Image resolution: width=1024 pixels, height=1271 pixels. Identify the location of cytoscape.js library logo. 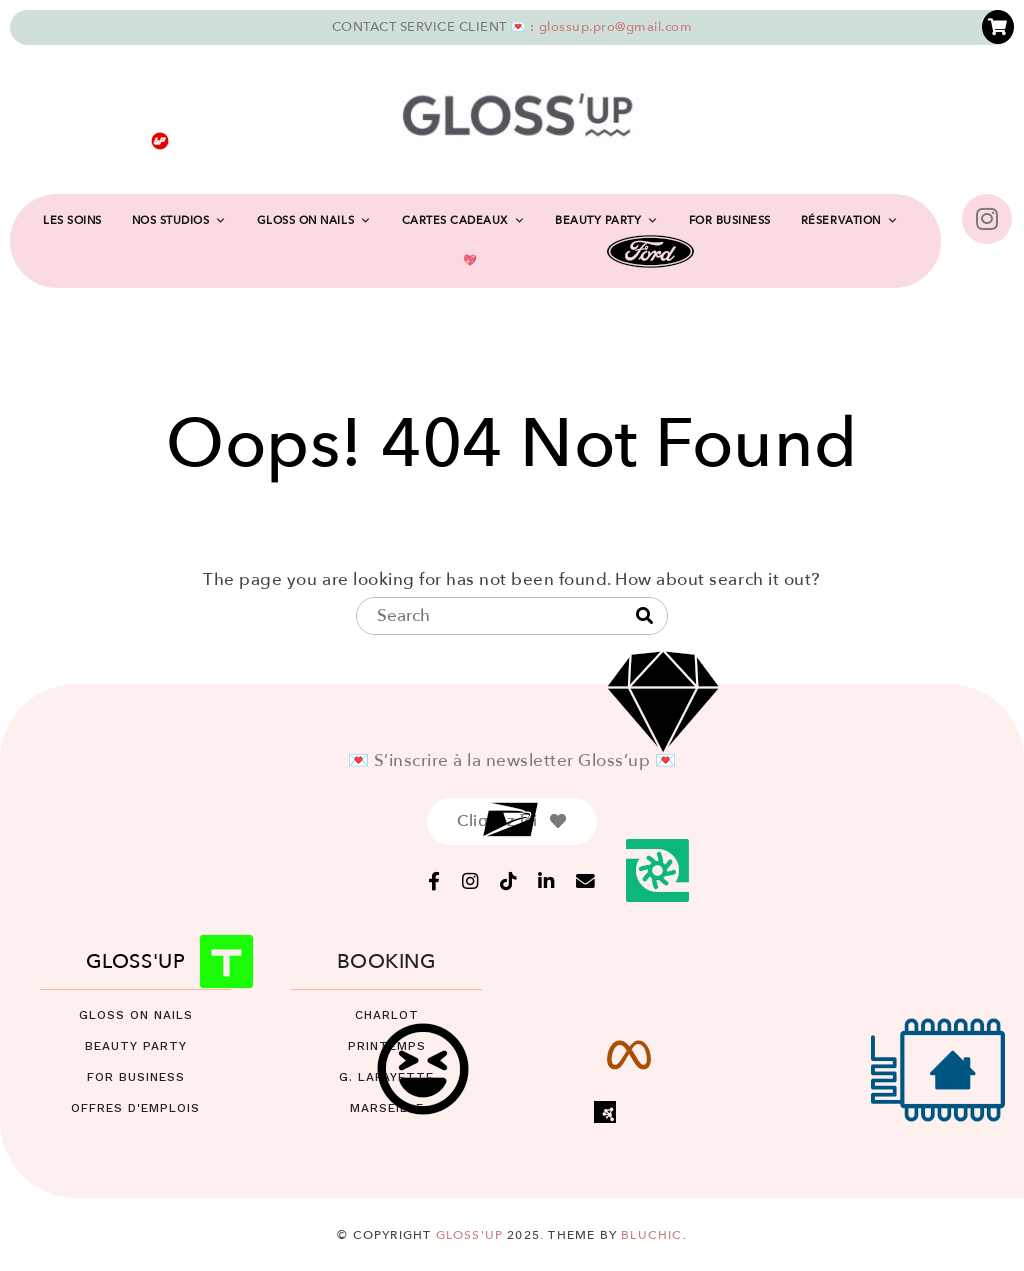
(605, 1112).